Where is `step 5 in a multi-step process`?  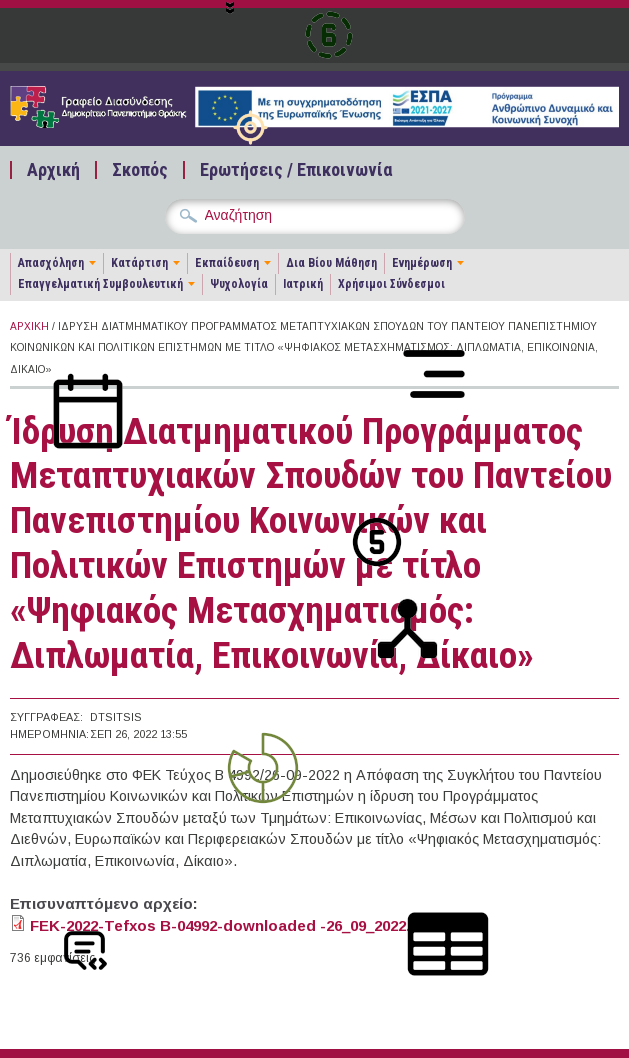 step 5 in a multi-step process is located at coordinates (377, 542).